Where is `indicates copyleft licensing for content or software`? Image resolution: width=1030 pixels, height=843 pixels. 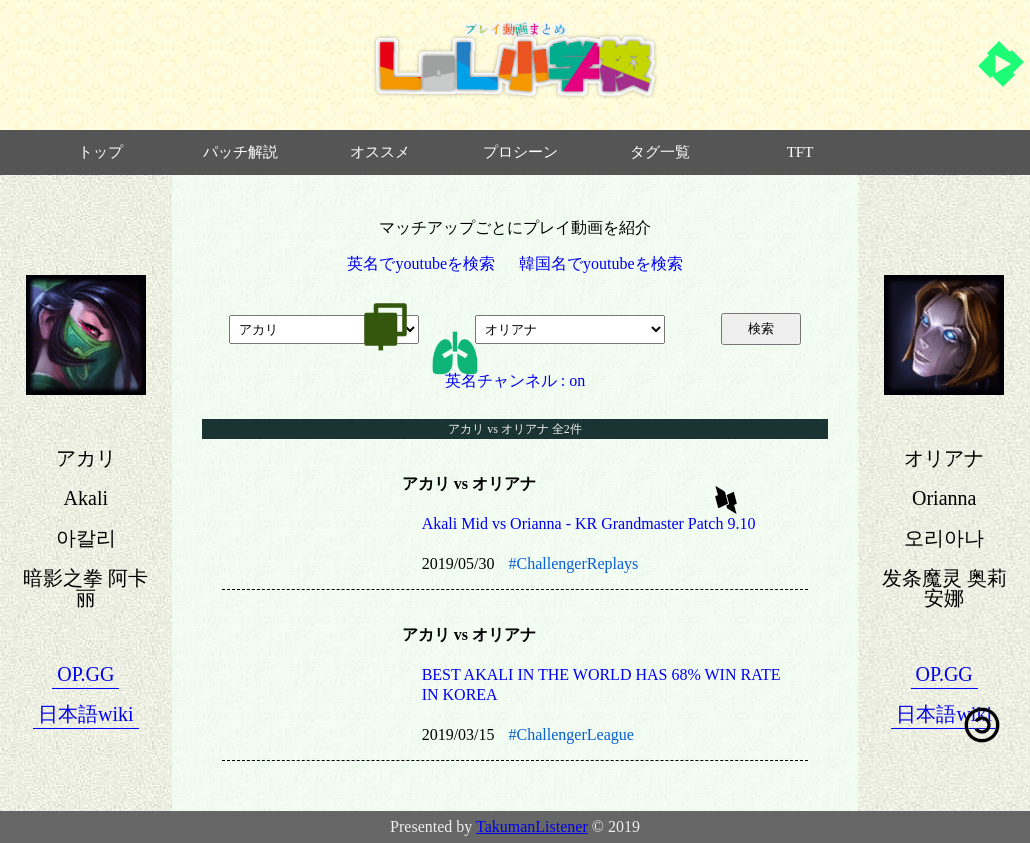 indicates copyleft licensing for content or software is located at coordinates (982, 725).